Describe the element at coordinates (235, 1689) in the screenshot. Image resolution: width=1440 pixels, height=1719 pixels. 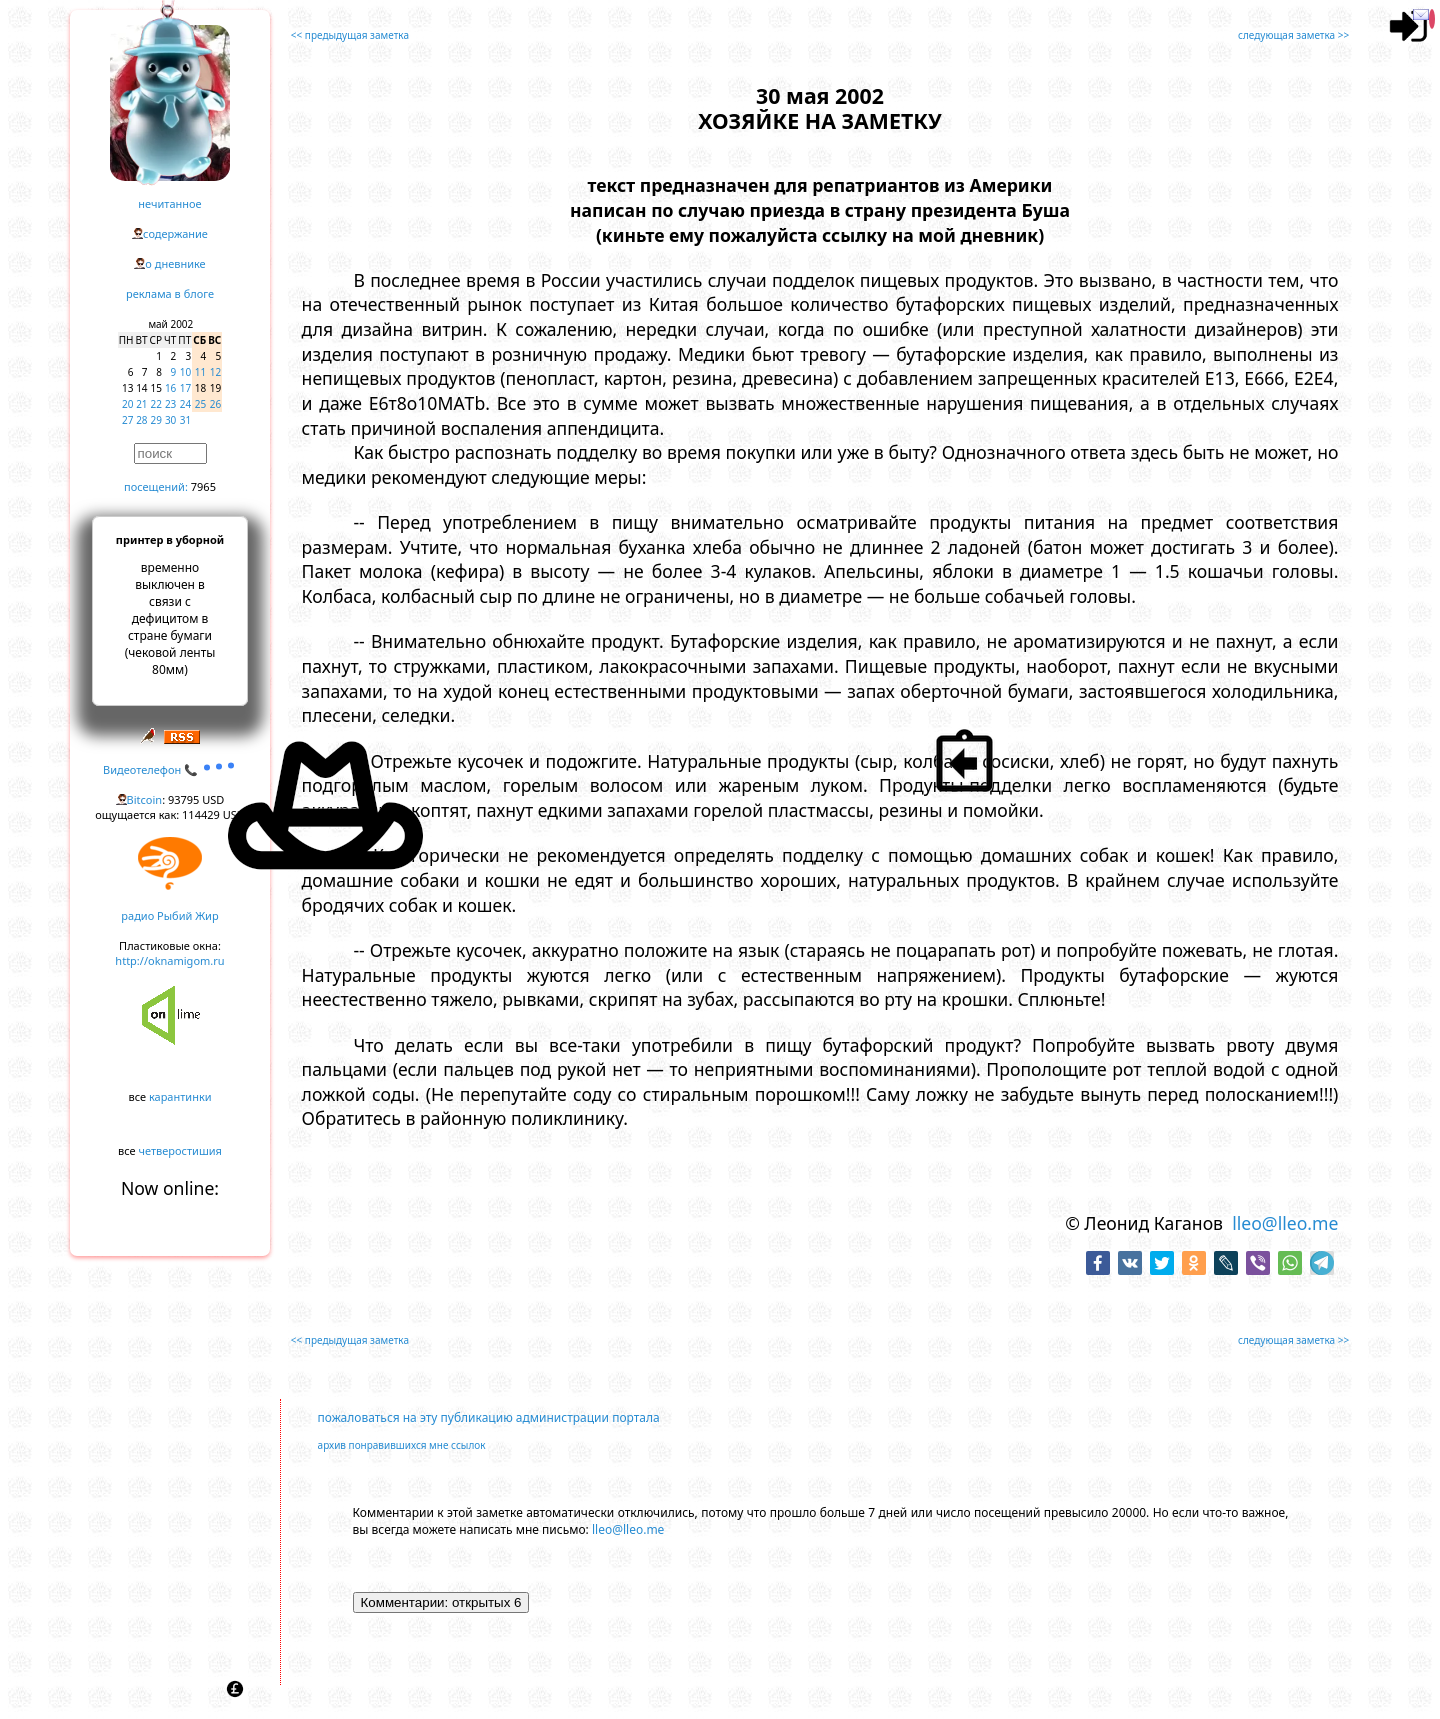
I see `view prices in British pounds` at that location.